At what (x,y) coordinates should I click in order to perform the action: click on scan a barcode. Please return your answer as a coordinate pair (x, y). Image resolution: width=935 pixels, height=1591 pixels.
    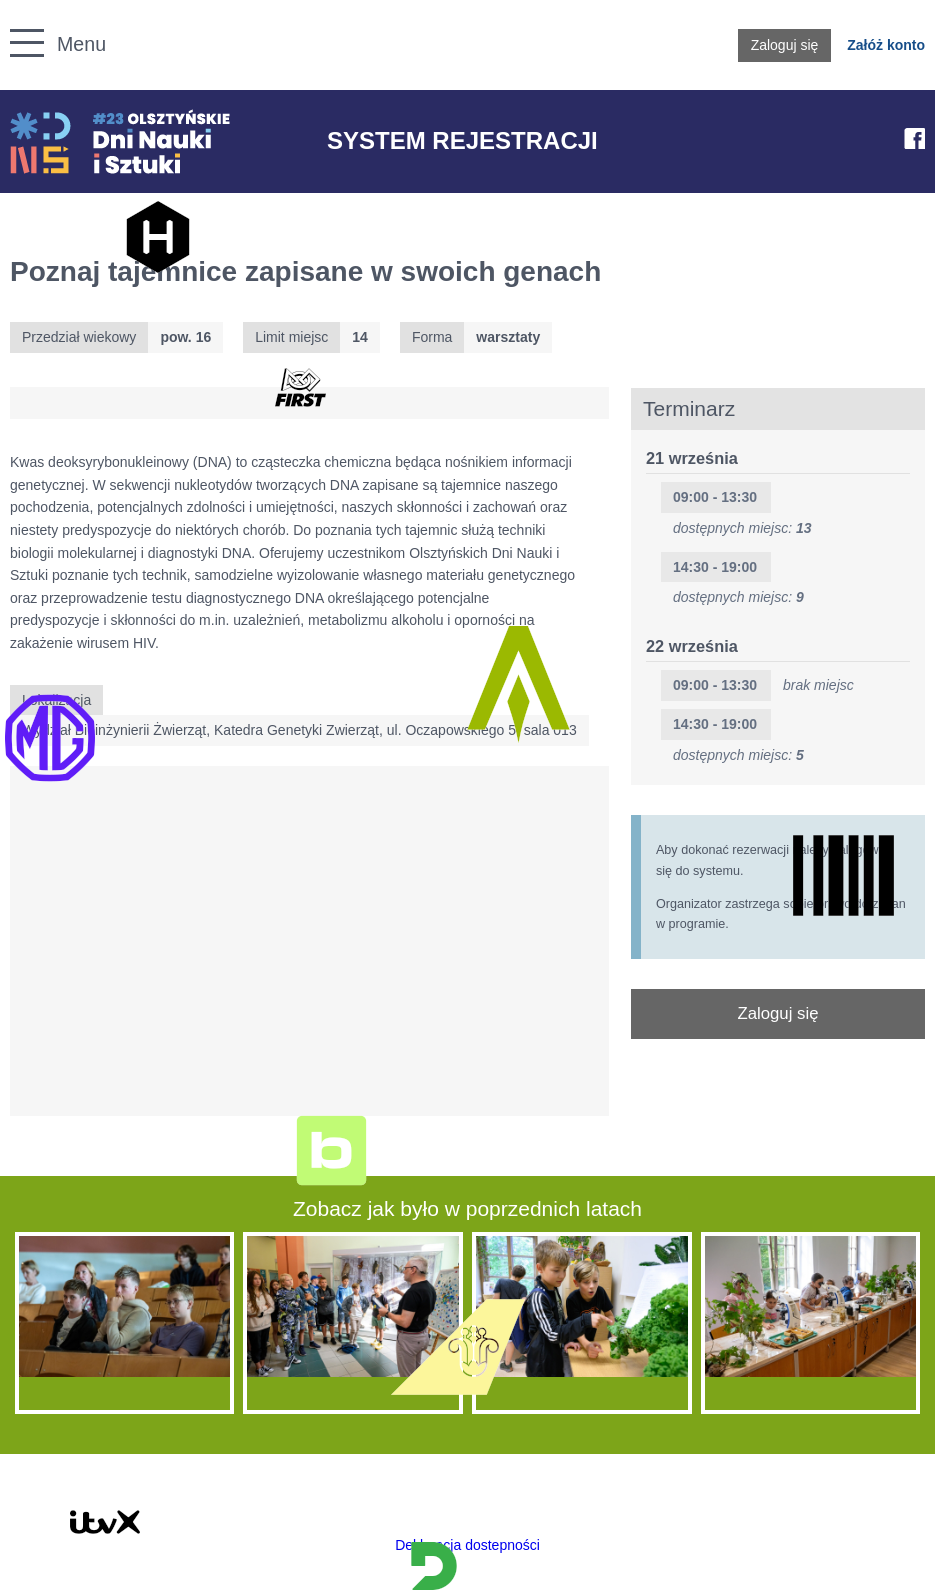
    Looking at the image, I should click on (843, 875).